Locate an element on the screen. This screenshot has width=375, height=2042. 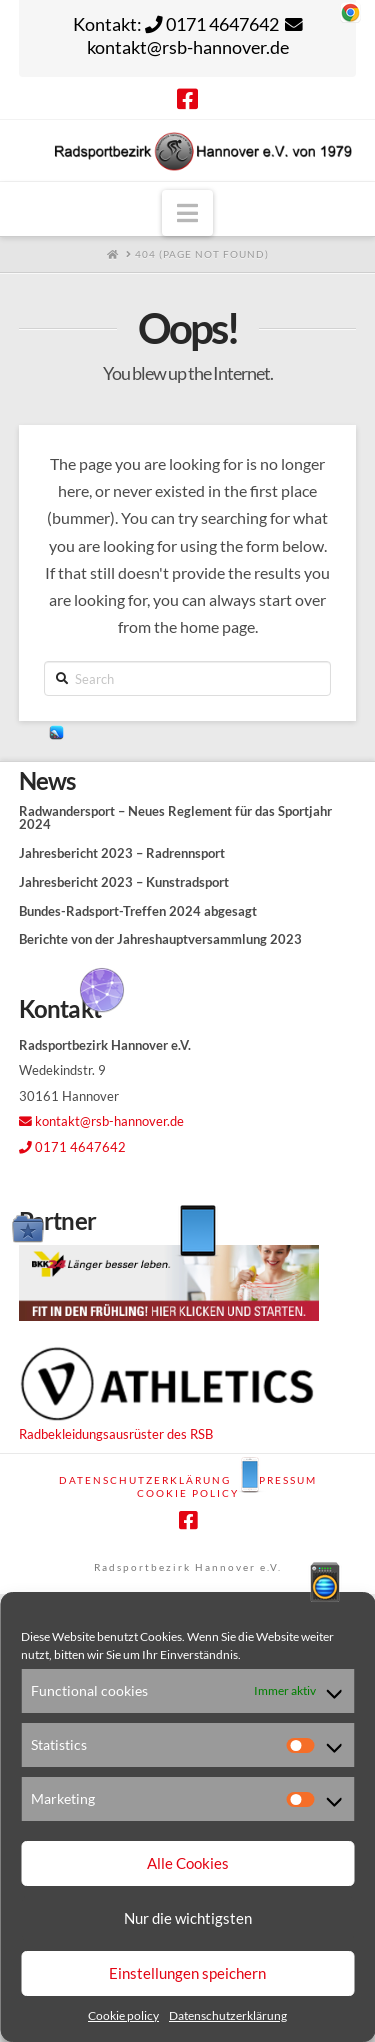
access RAID 0 storage configuration settings is located at coordinates (325, 1582).